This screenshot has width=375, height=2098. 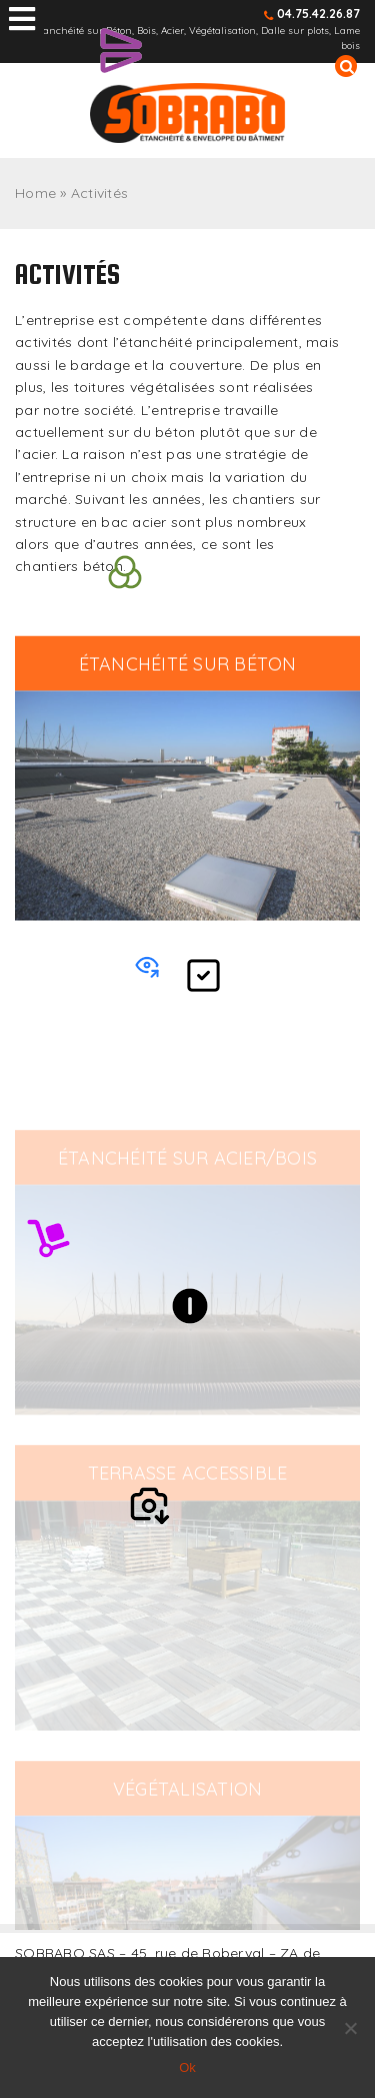 I want to click on share what you're currently viewing, so click(x=147, y=965).